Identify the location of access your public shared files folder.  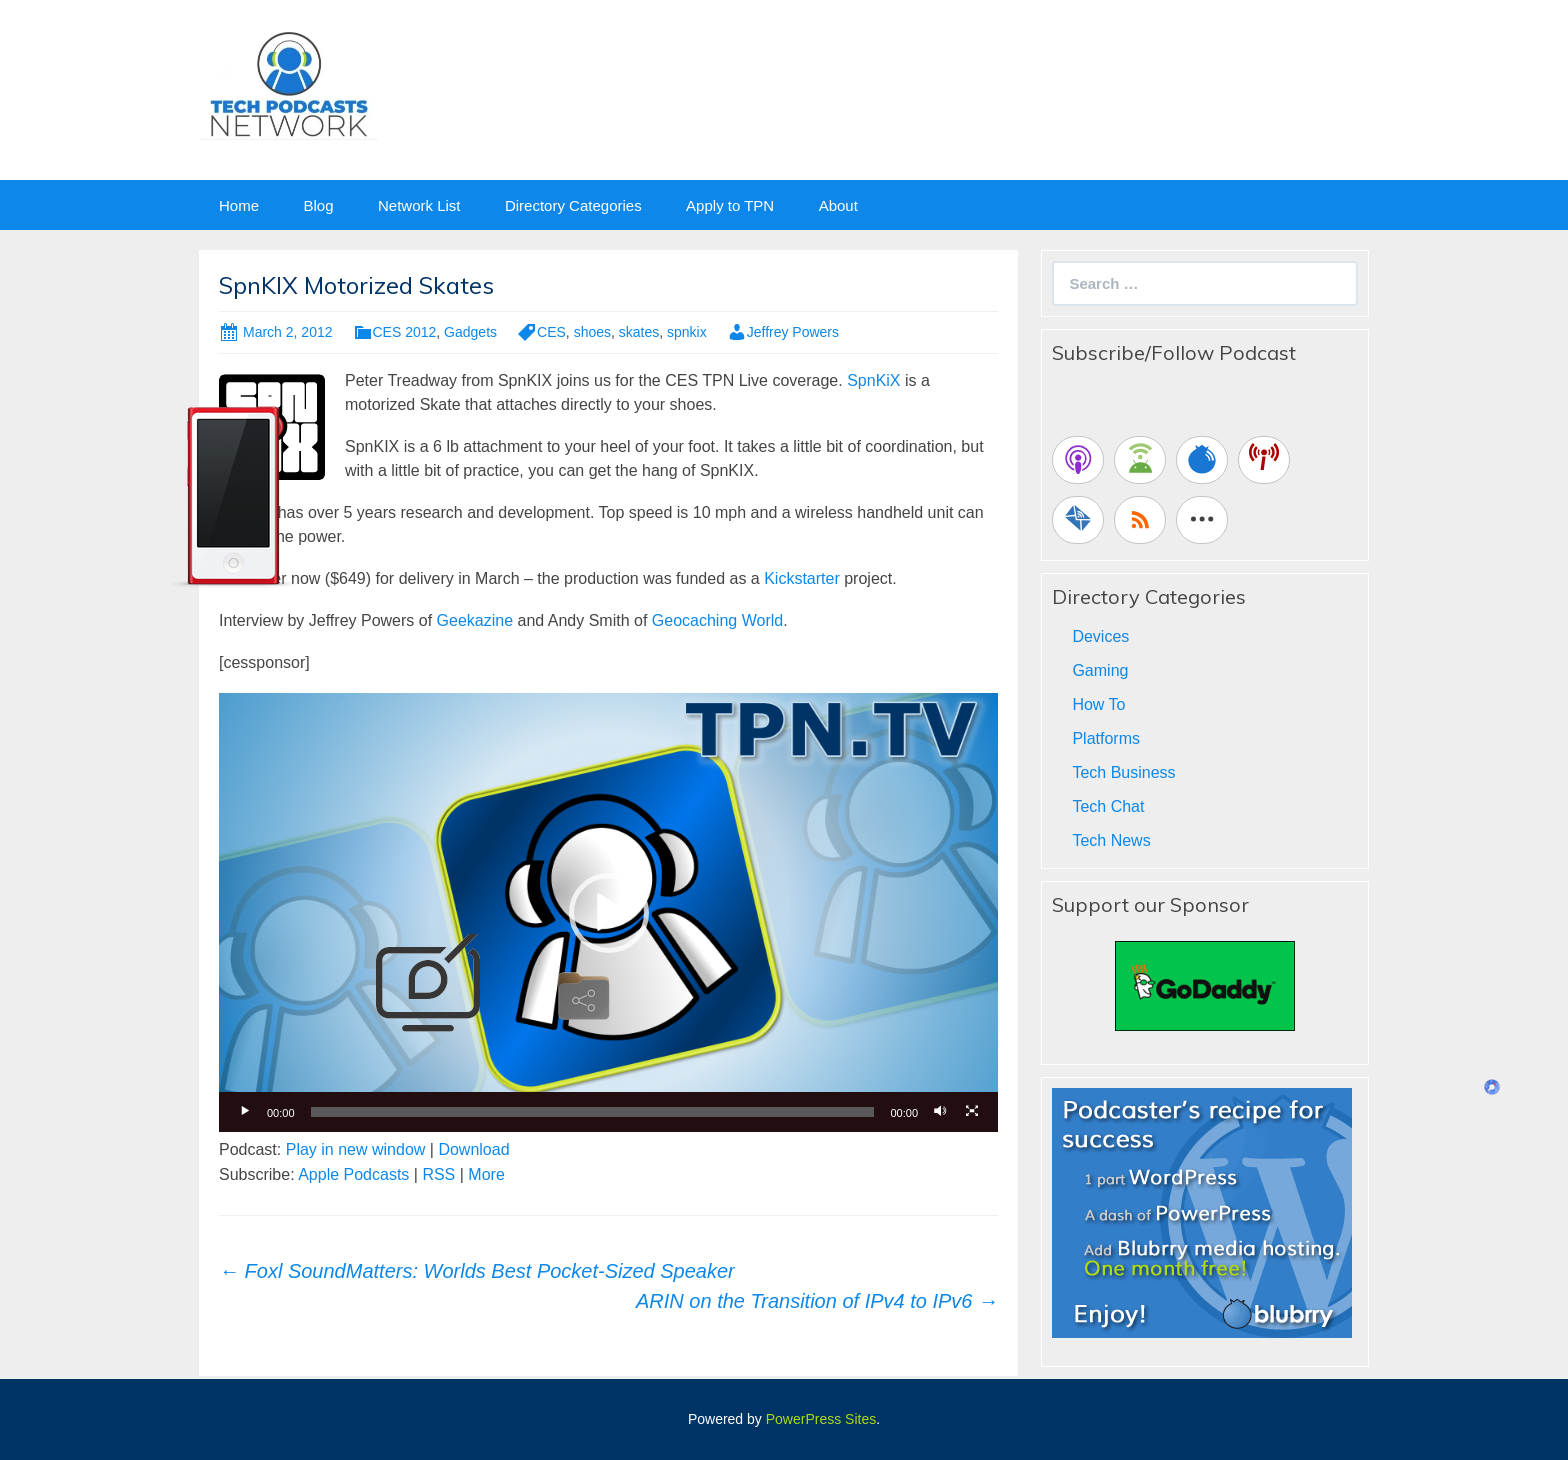
(584, 996).